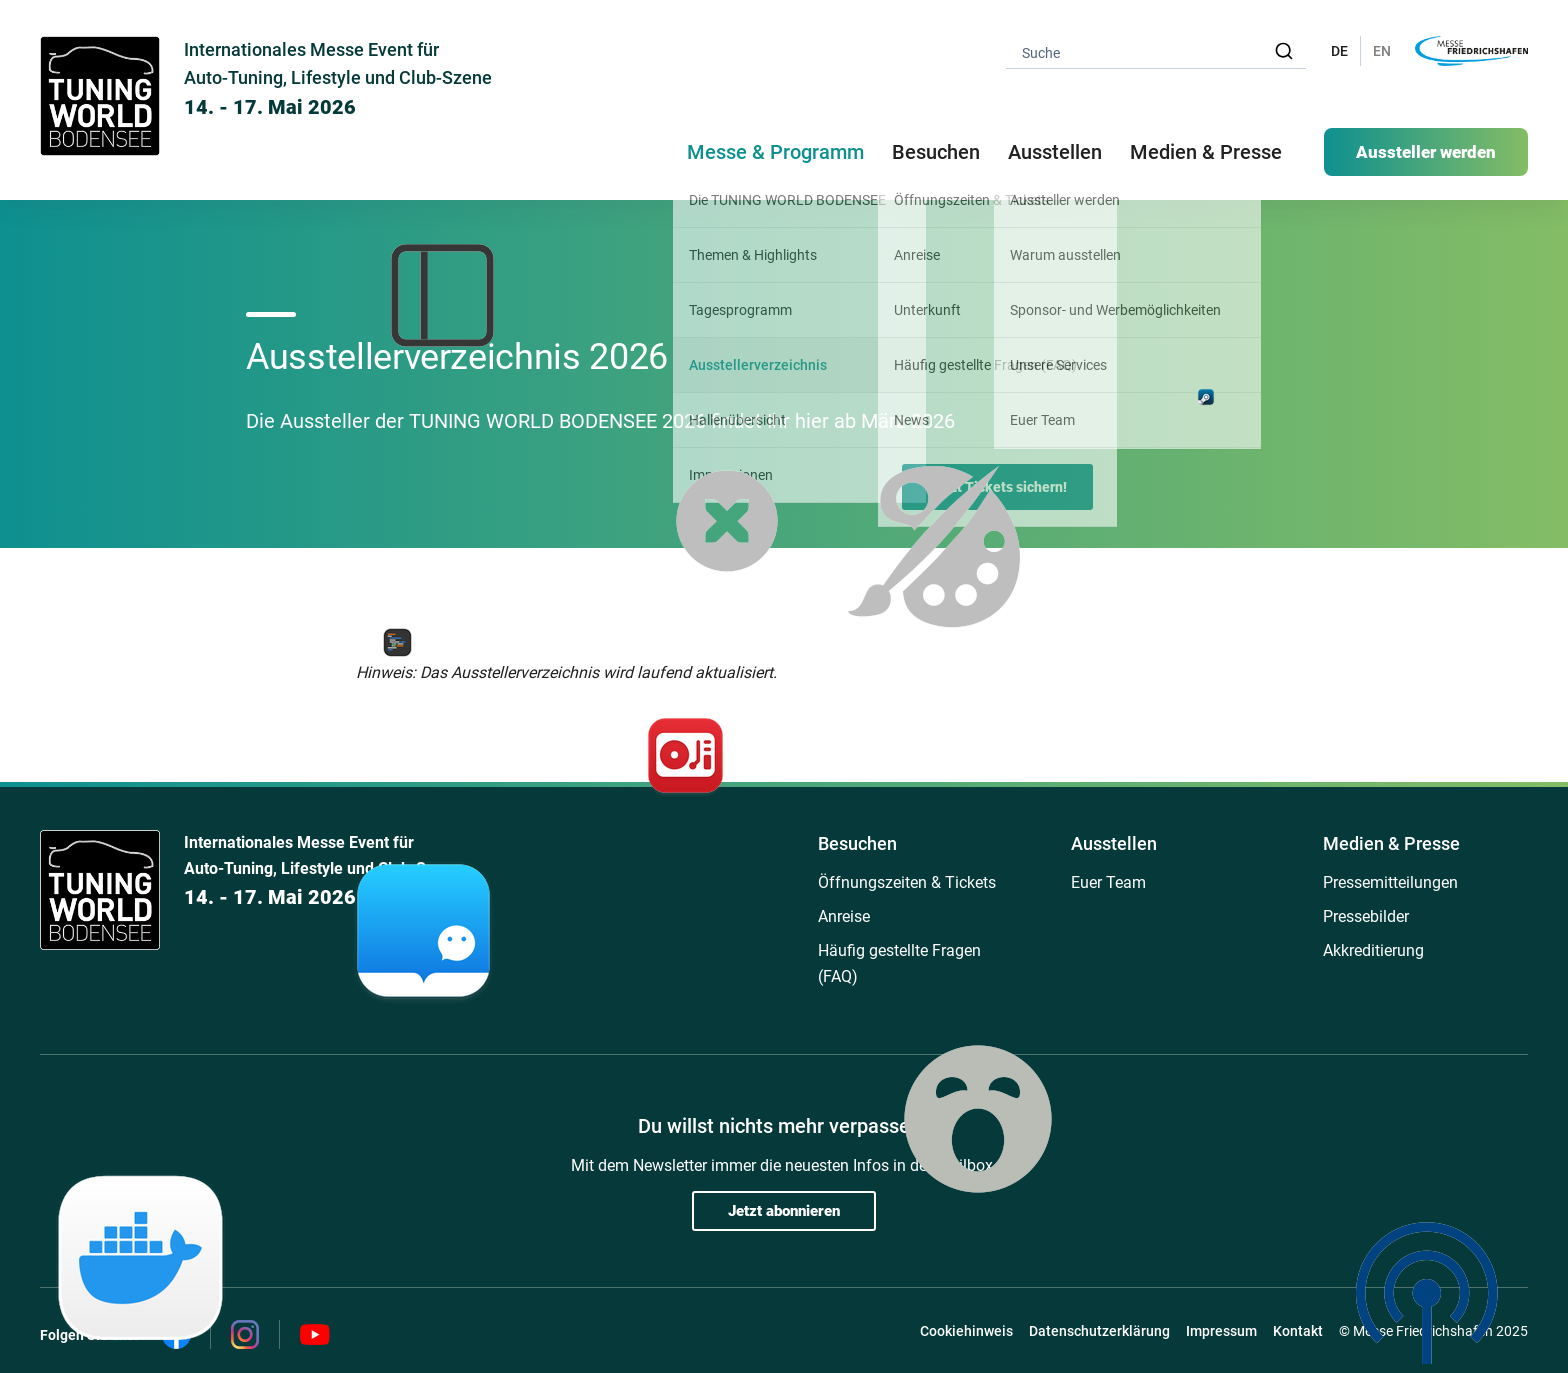 The height and width of the screenshot is (1373, 1568). I want to click on indicates user is tired or bored, so click(978, 1119).